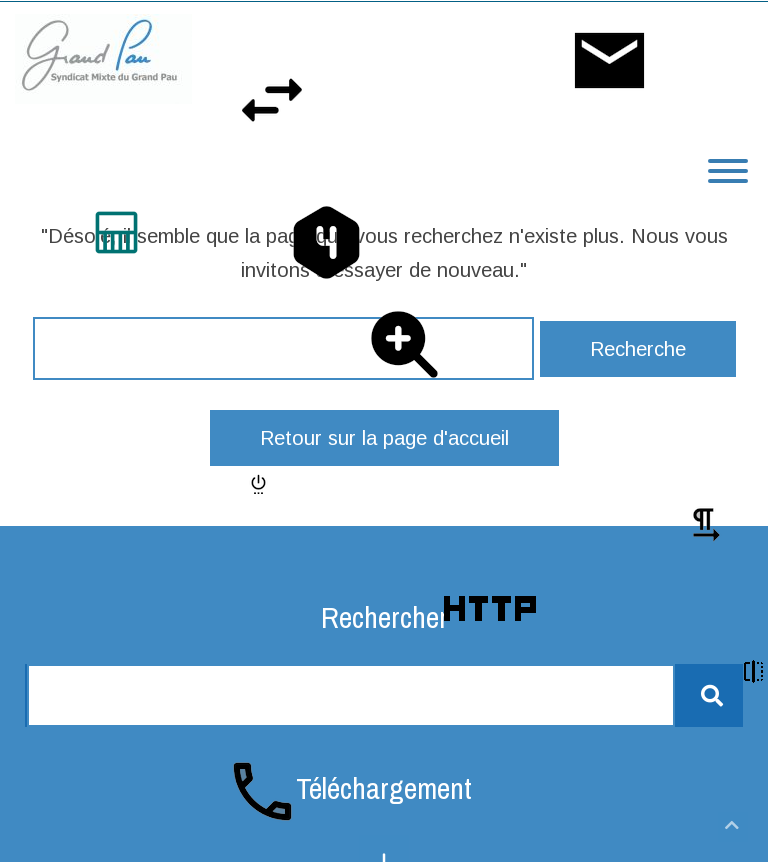  I want to click on set text direction to left-to-right, so click(705, 525).